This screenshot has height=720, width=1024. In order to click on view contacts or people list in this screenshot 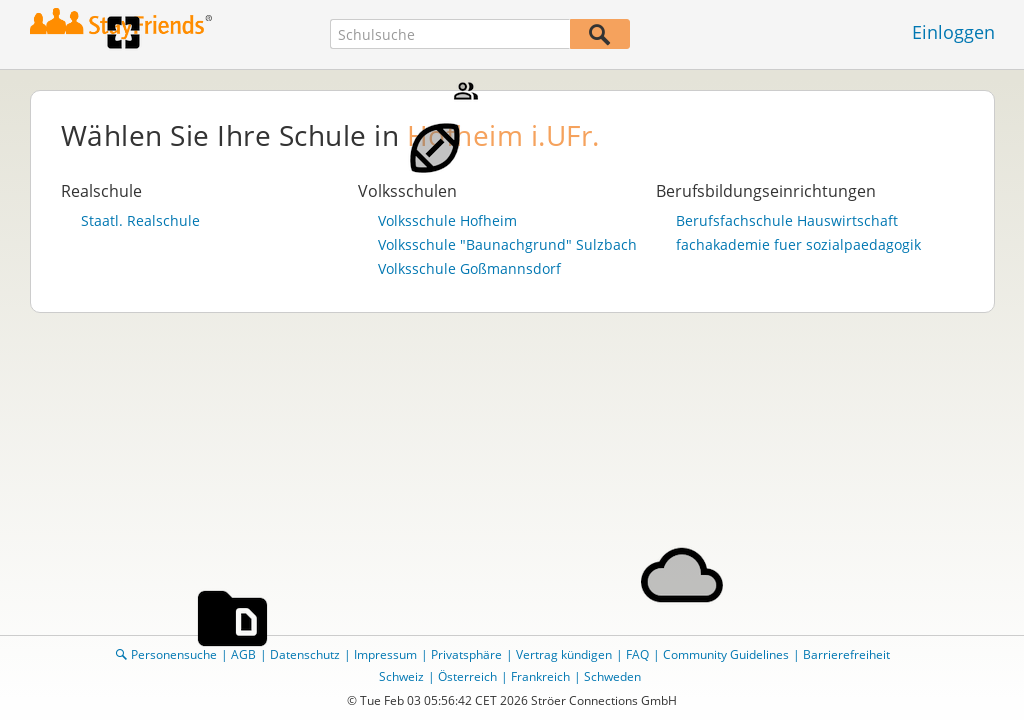, I will do `click(466, 91)`.